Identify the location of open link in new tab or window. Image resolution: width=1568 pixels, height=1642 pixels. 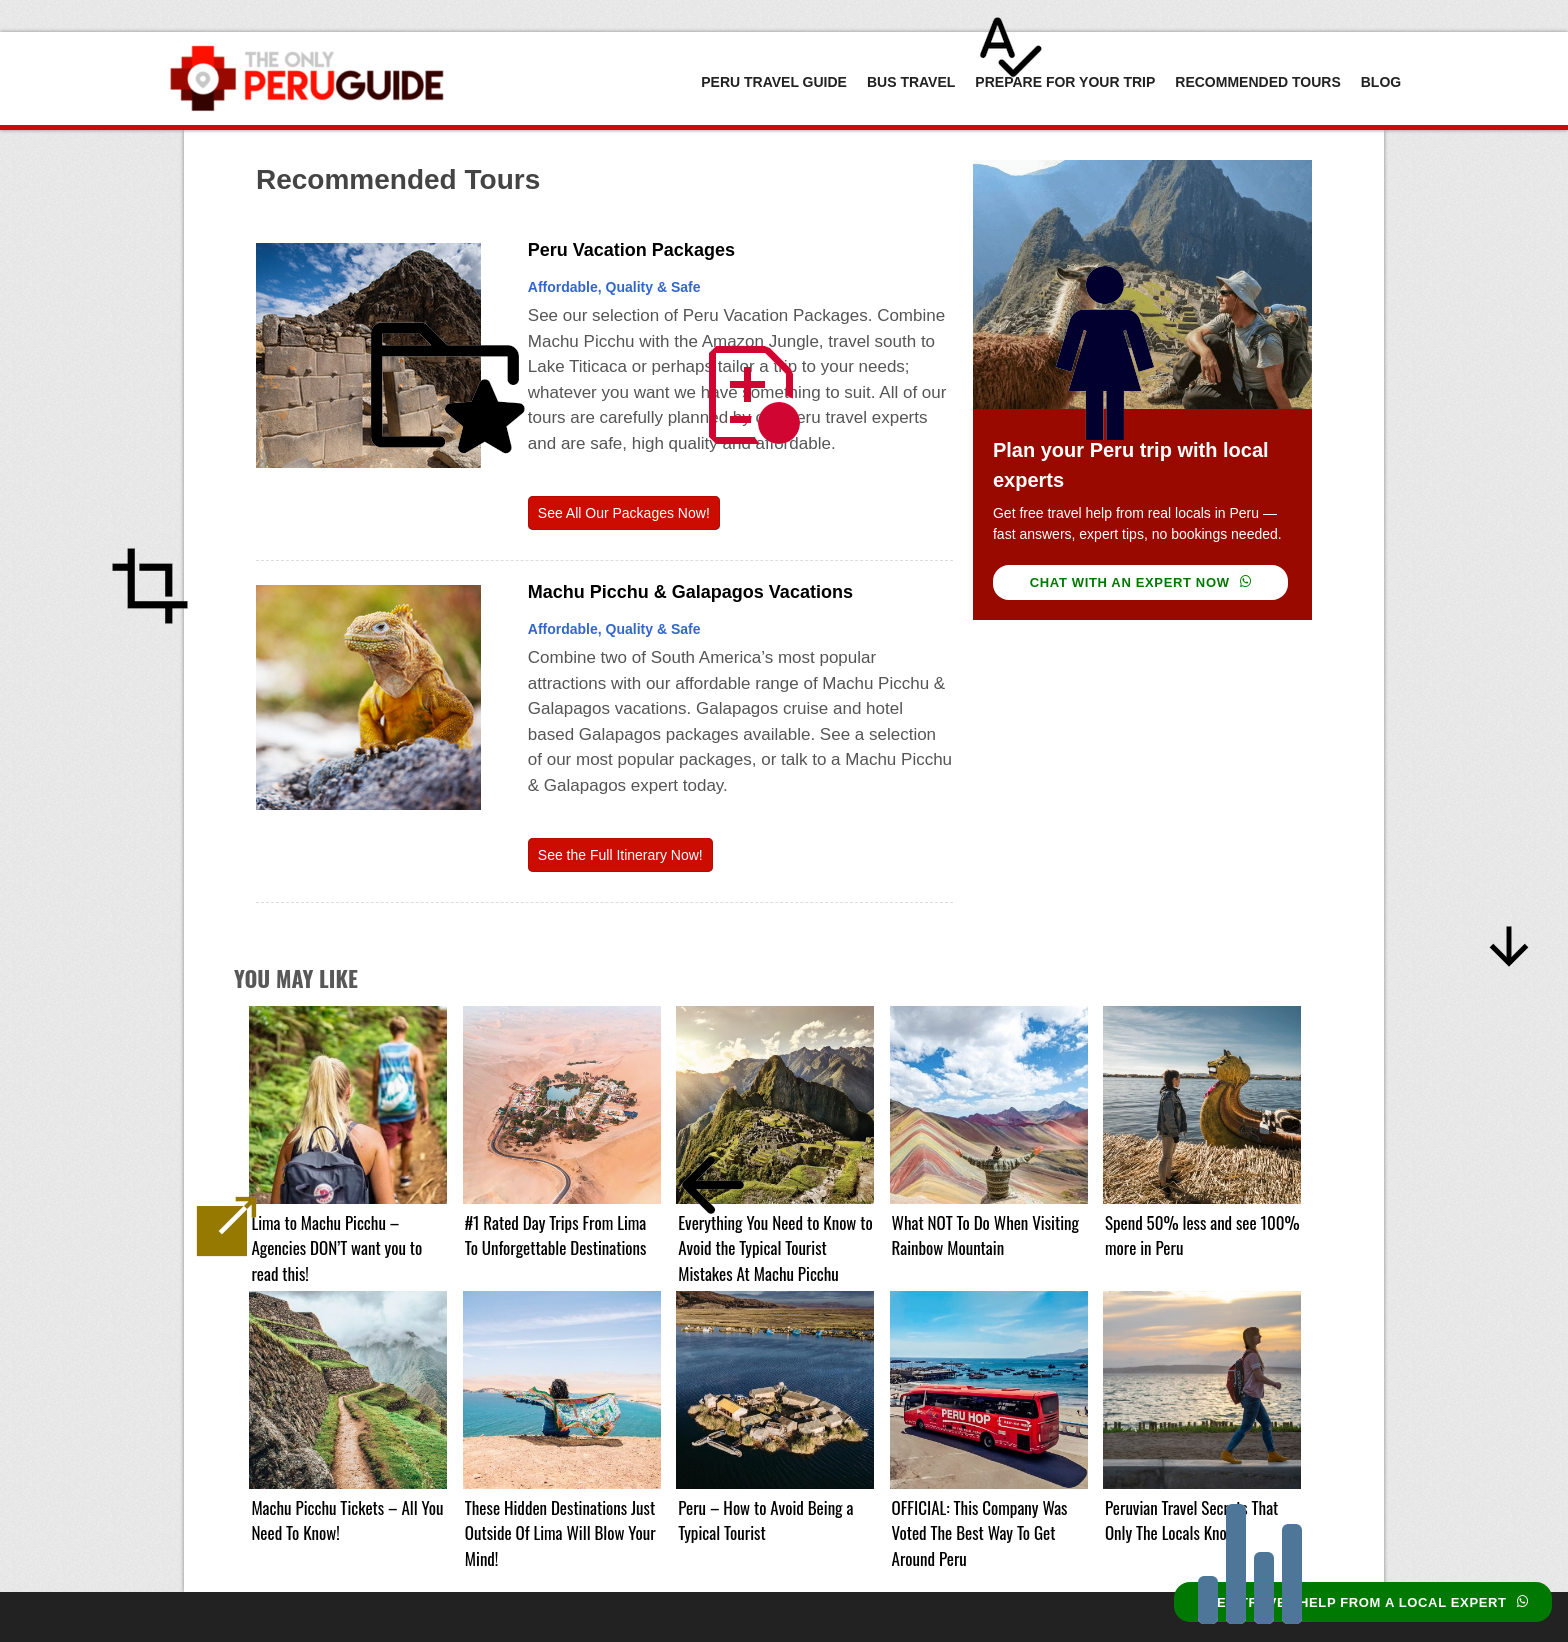
(226, 1226).